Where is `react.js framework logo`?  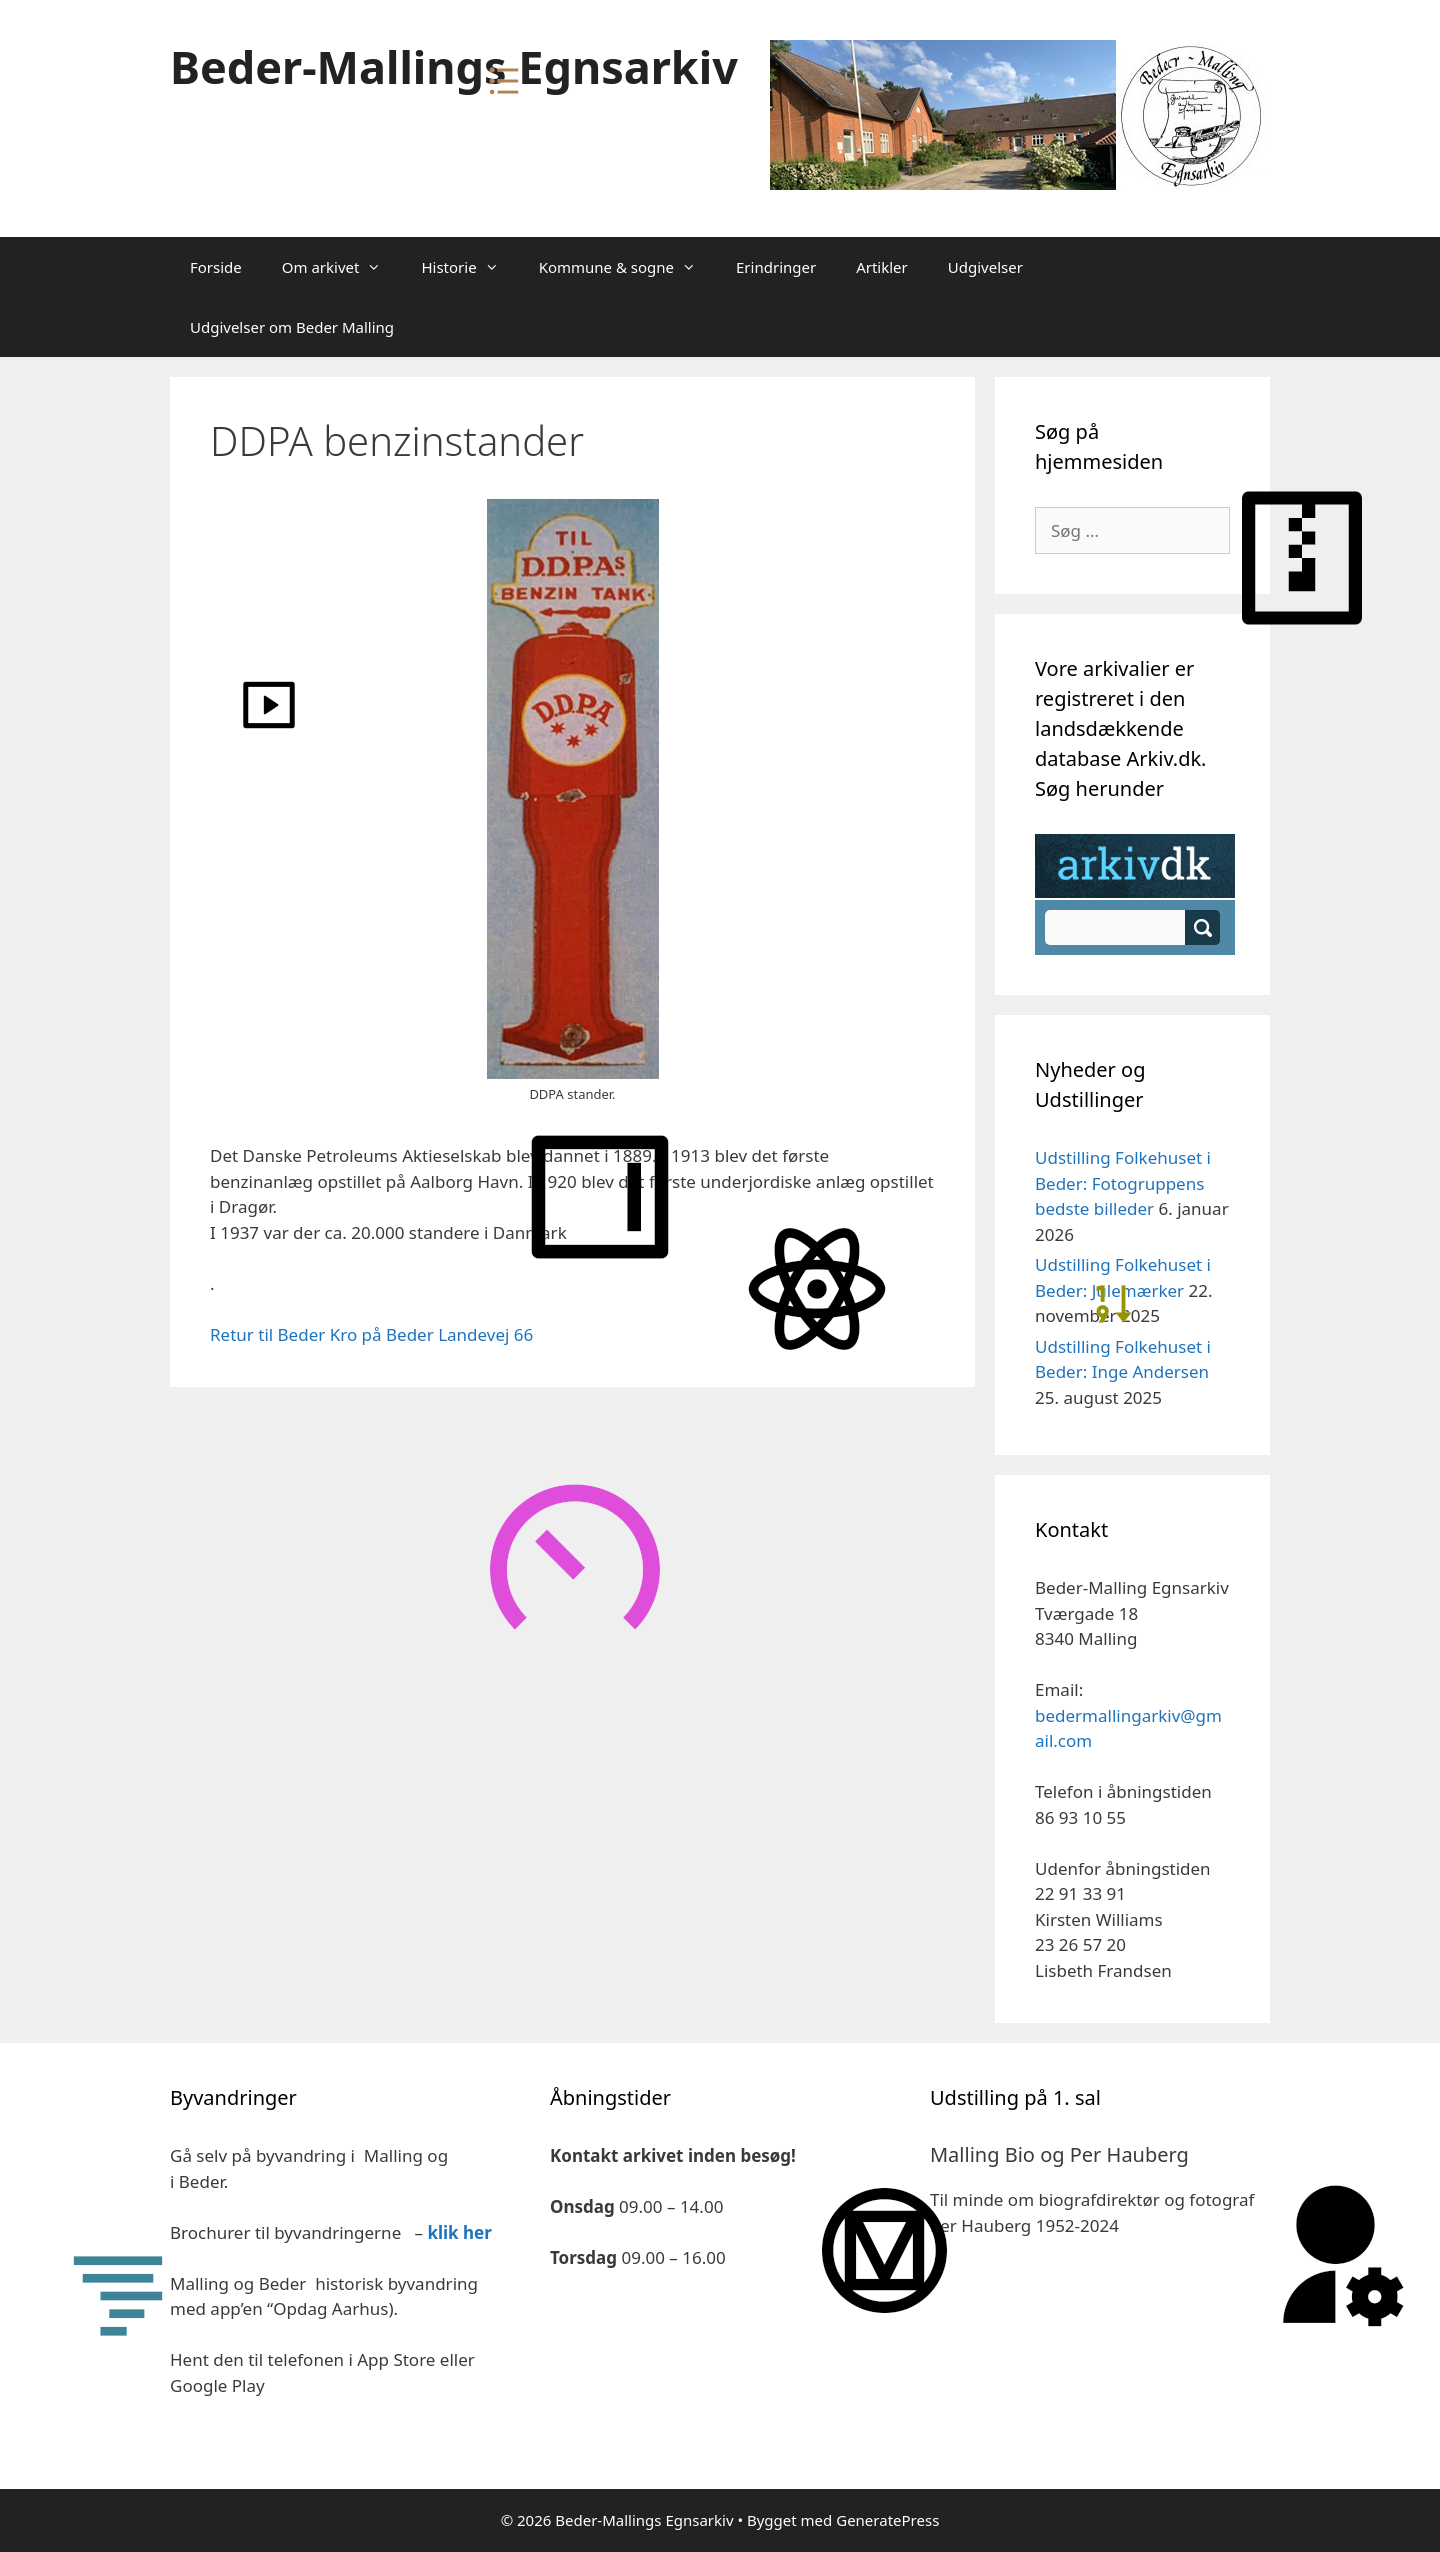 react.js framework logo is located at coordinates (817, 1289).